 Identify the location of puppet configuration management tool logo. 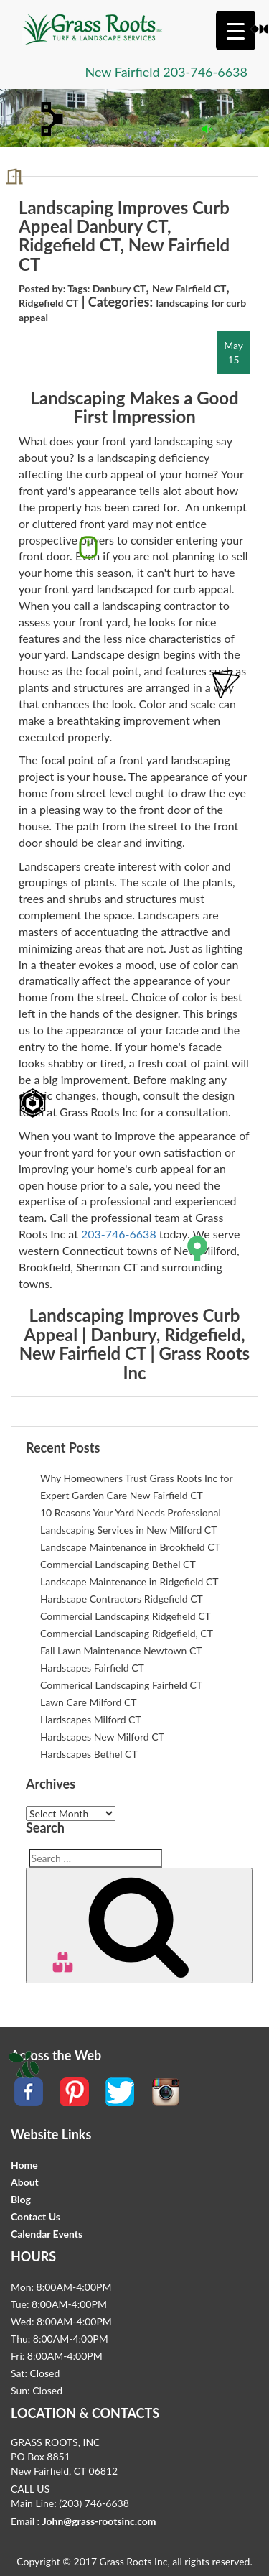
(52, 119).